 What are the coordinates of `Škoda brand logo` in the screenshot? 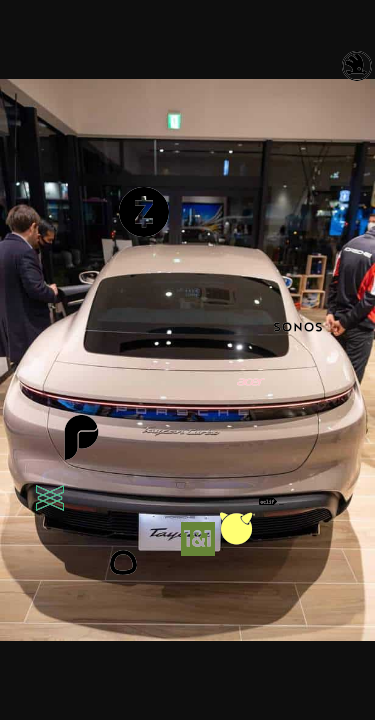 It's located at (357, 66).